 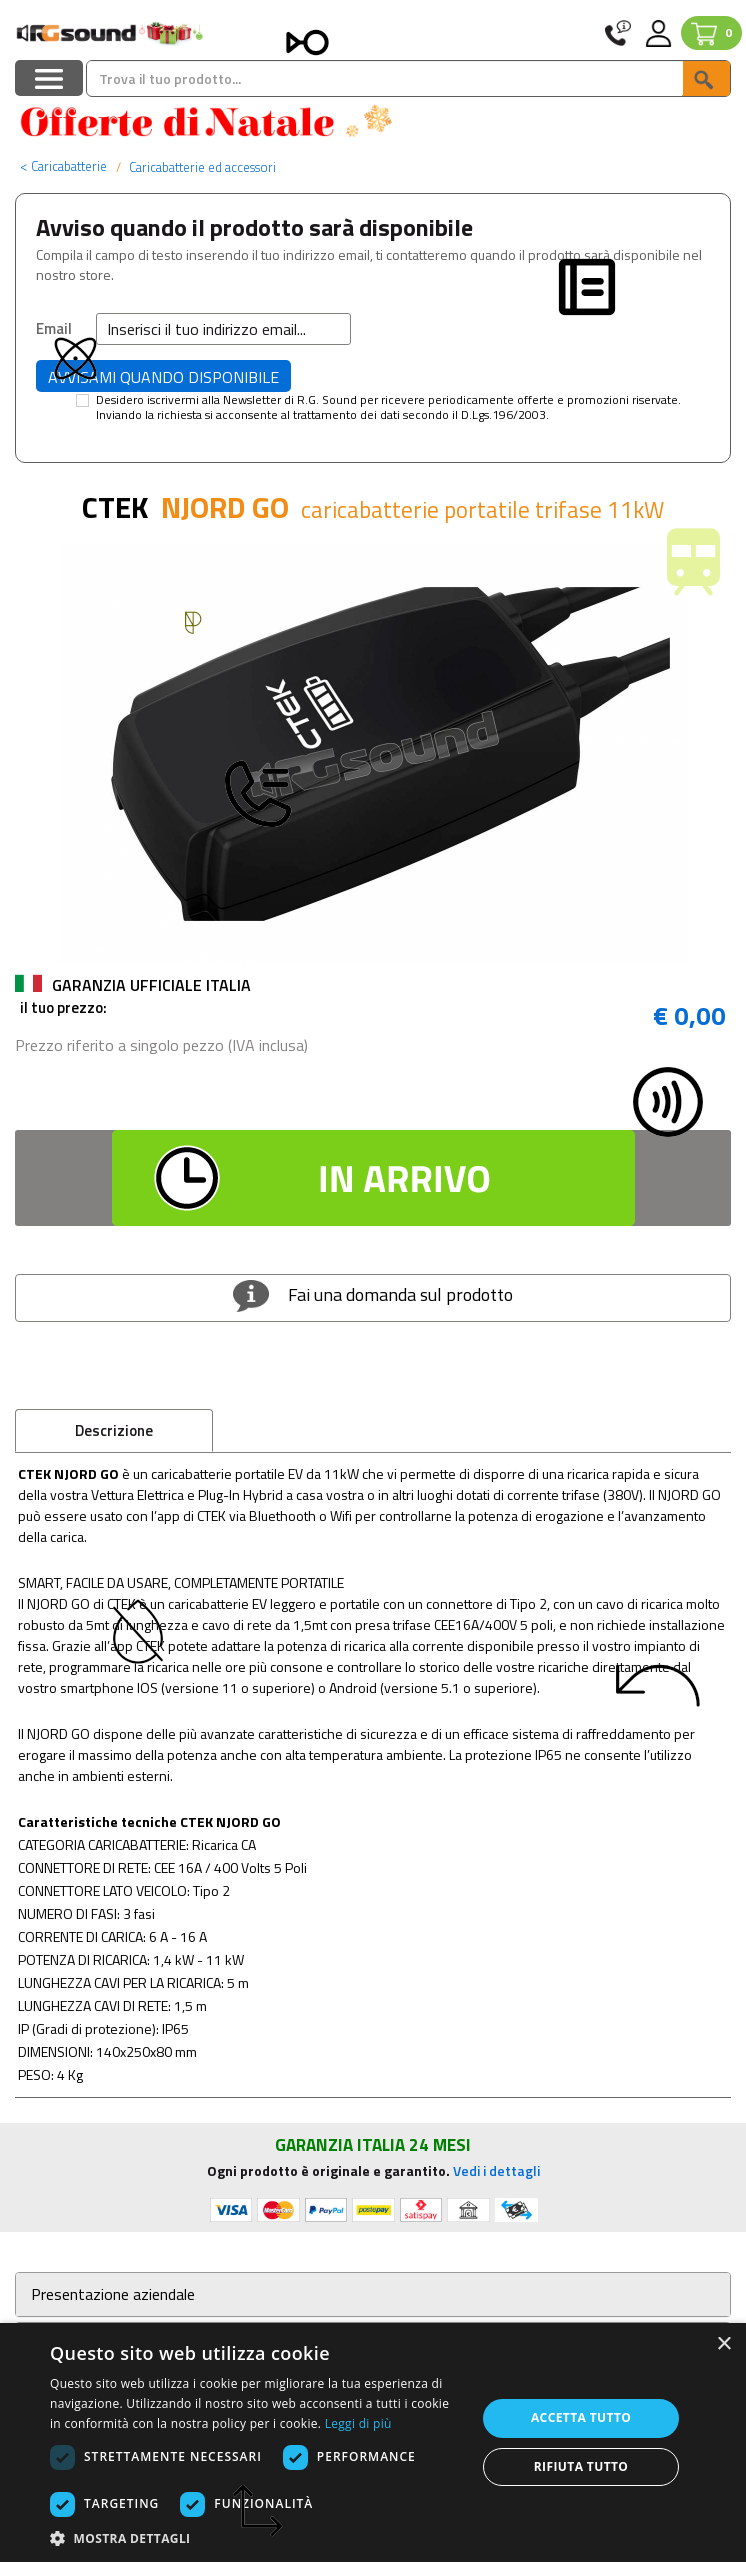 What do you see at coordinates (259, 792) in the screenshot?
I see `view contact list or phone directory` at bounding box center [259, 792].